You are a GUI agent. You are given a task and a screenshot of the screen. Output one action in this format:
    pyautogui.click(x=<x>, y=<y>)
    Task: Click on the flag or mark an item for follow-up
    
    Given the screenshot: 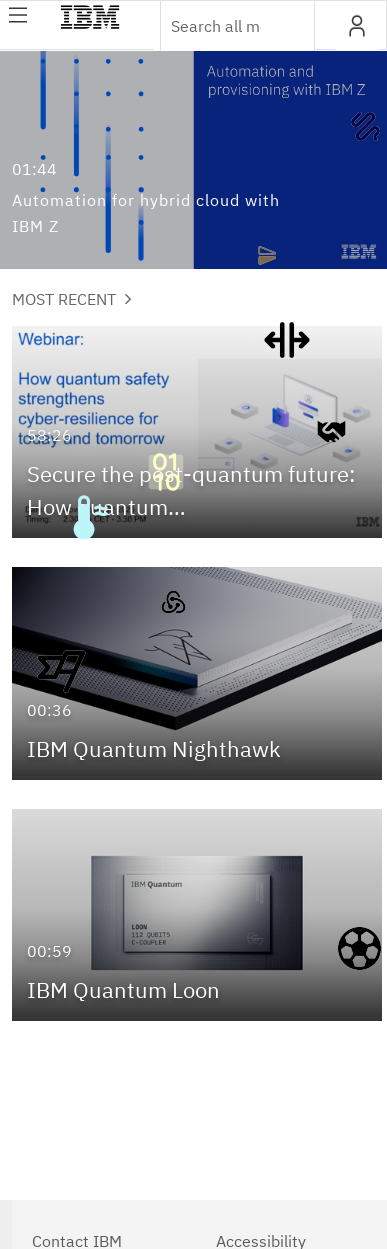 What is the action you would take?
    pyautogui.click(x=61, y=670)
    